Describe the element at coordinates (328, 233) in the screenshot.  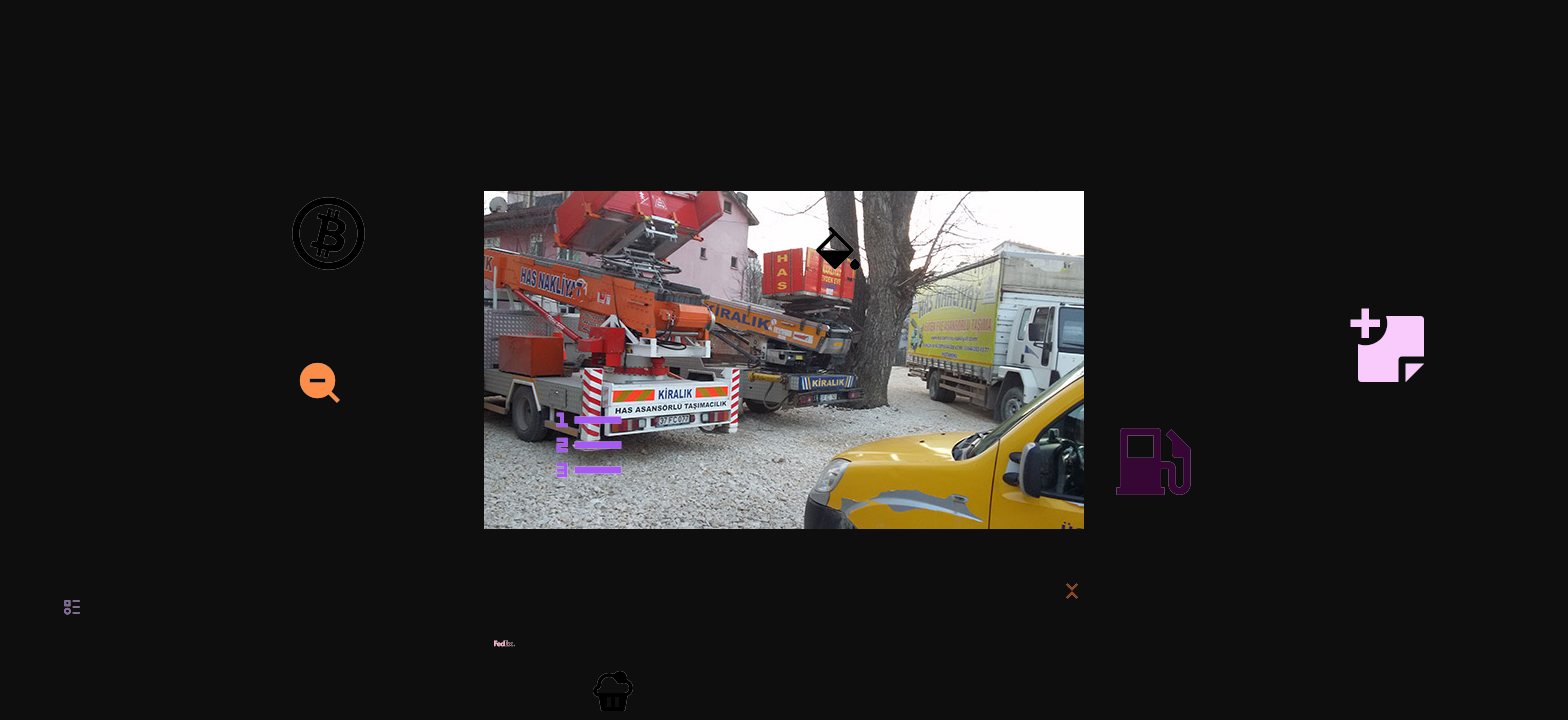
I see `view bitcoin wallet or balance` at that location.